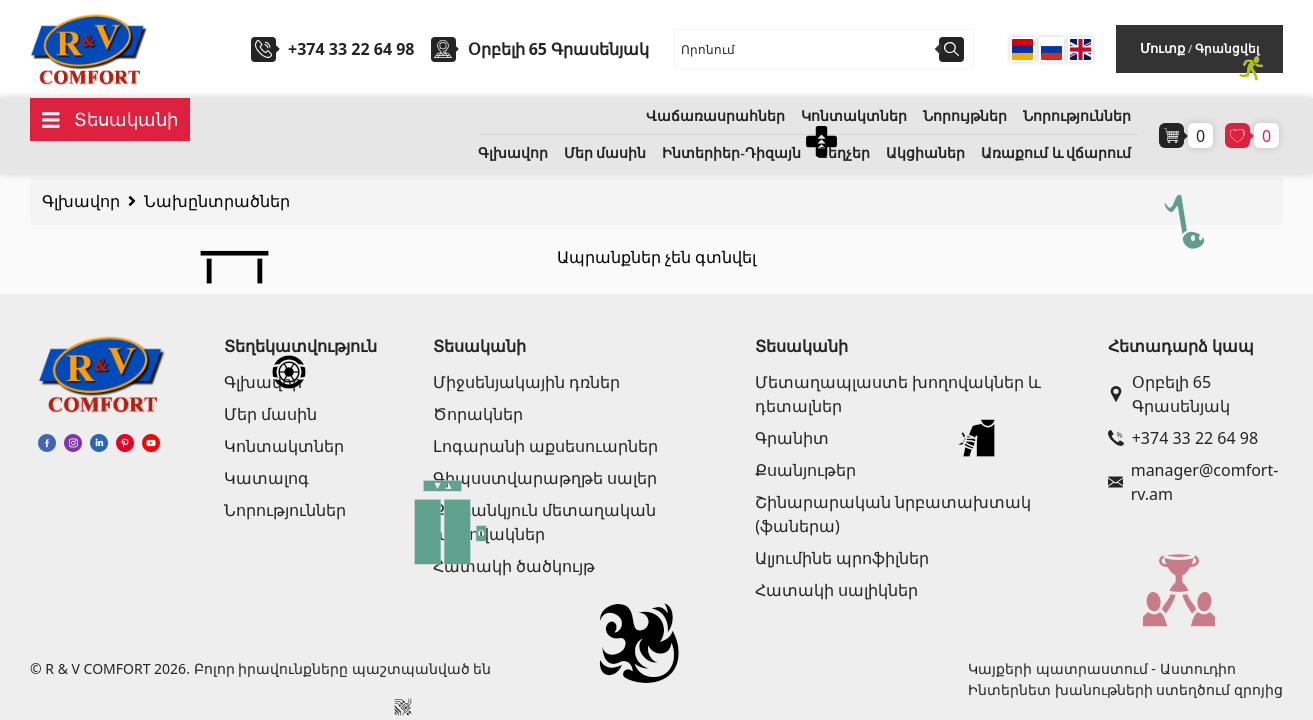 The width and height of the screenshot is (1313, 720). Describe the element at coordinates (289, 372) in the screenshot. I see `navigate or steer game controls` at that location.